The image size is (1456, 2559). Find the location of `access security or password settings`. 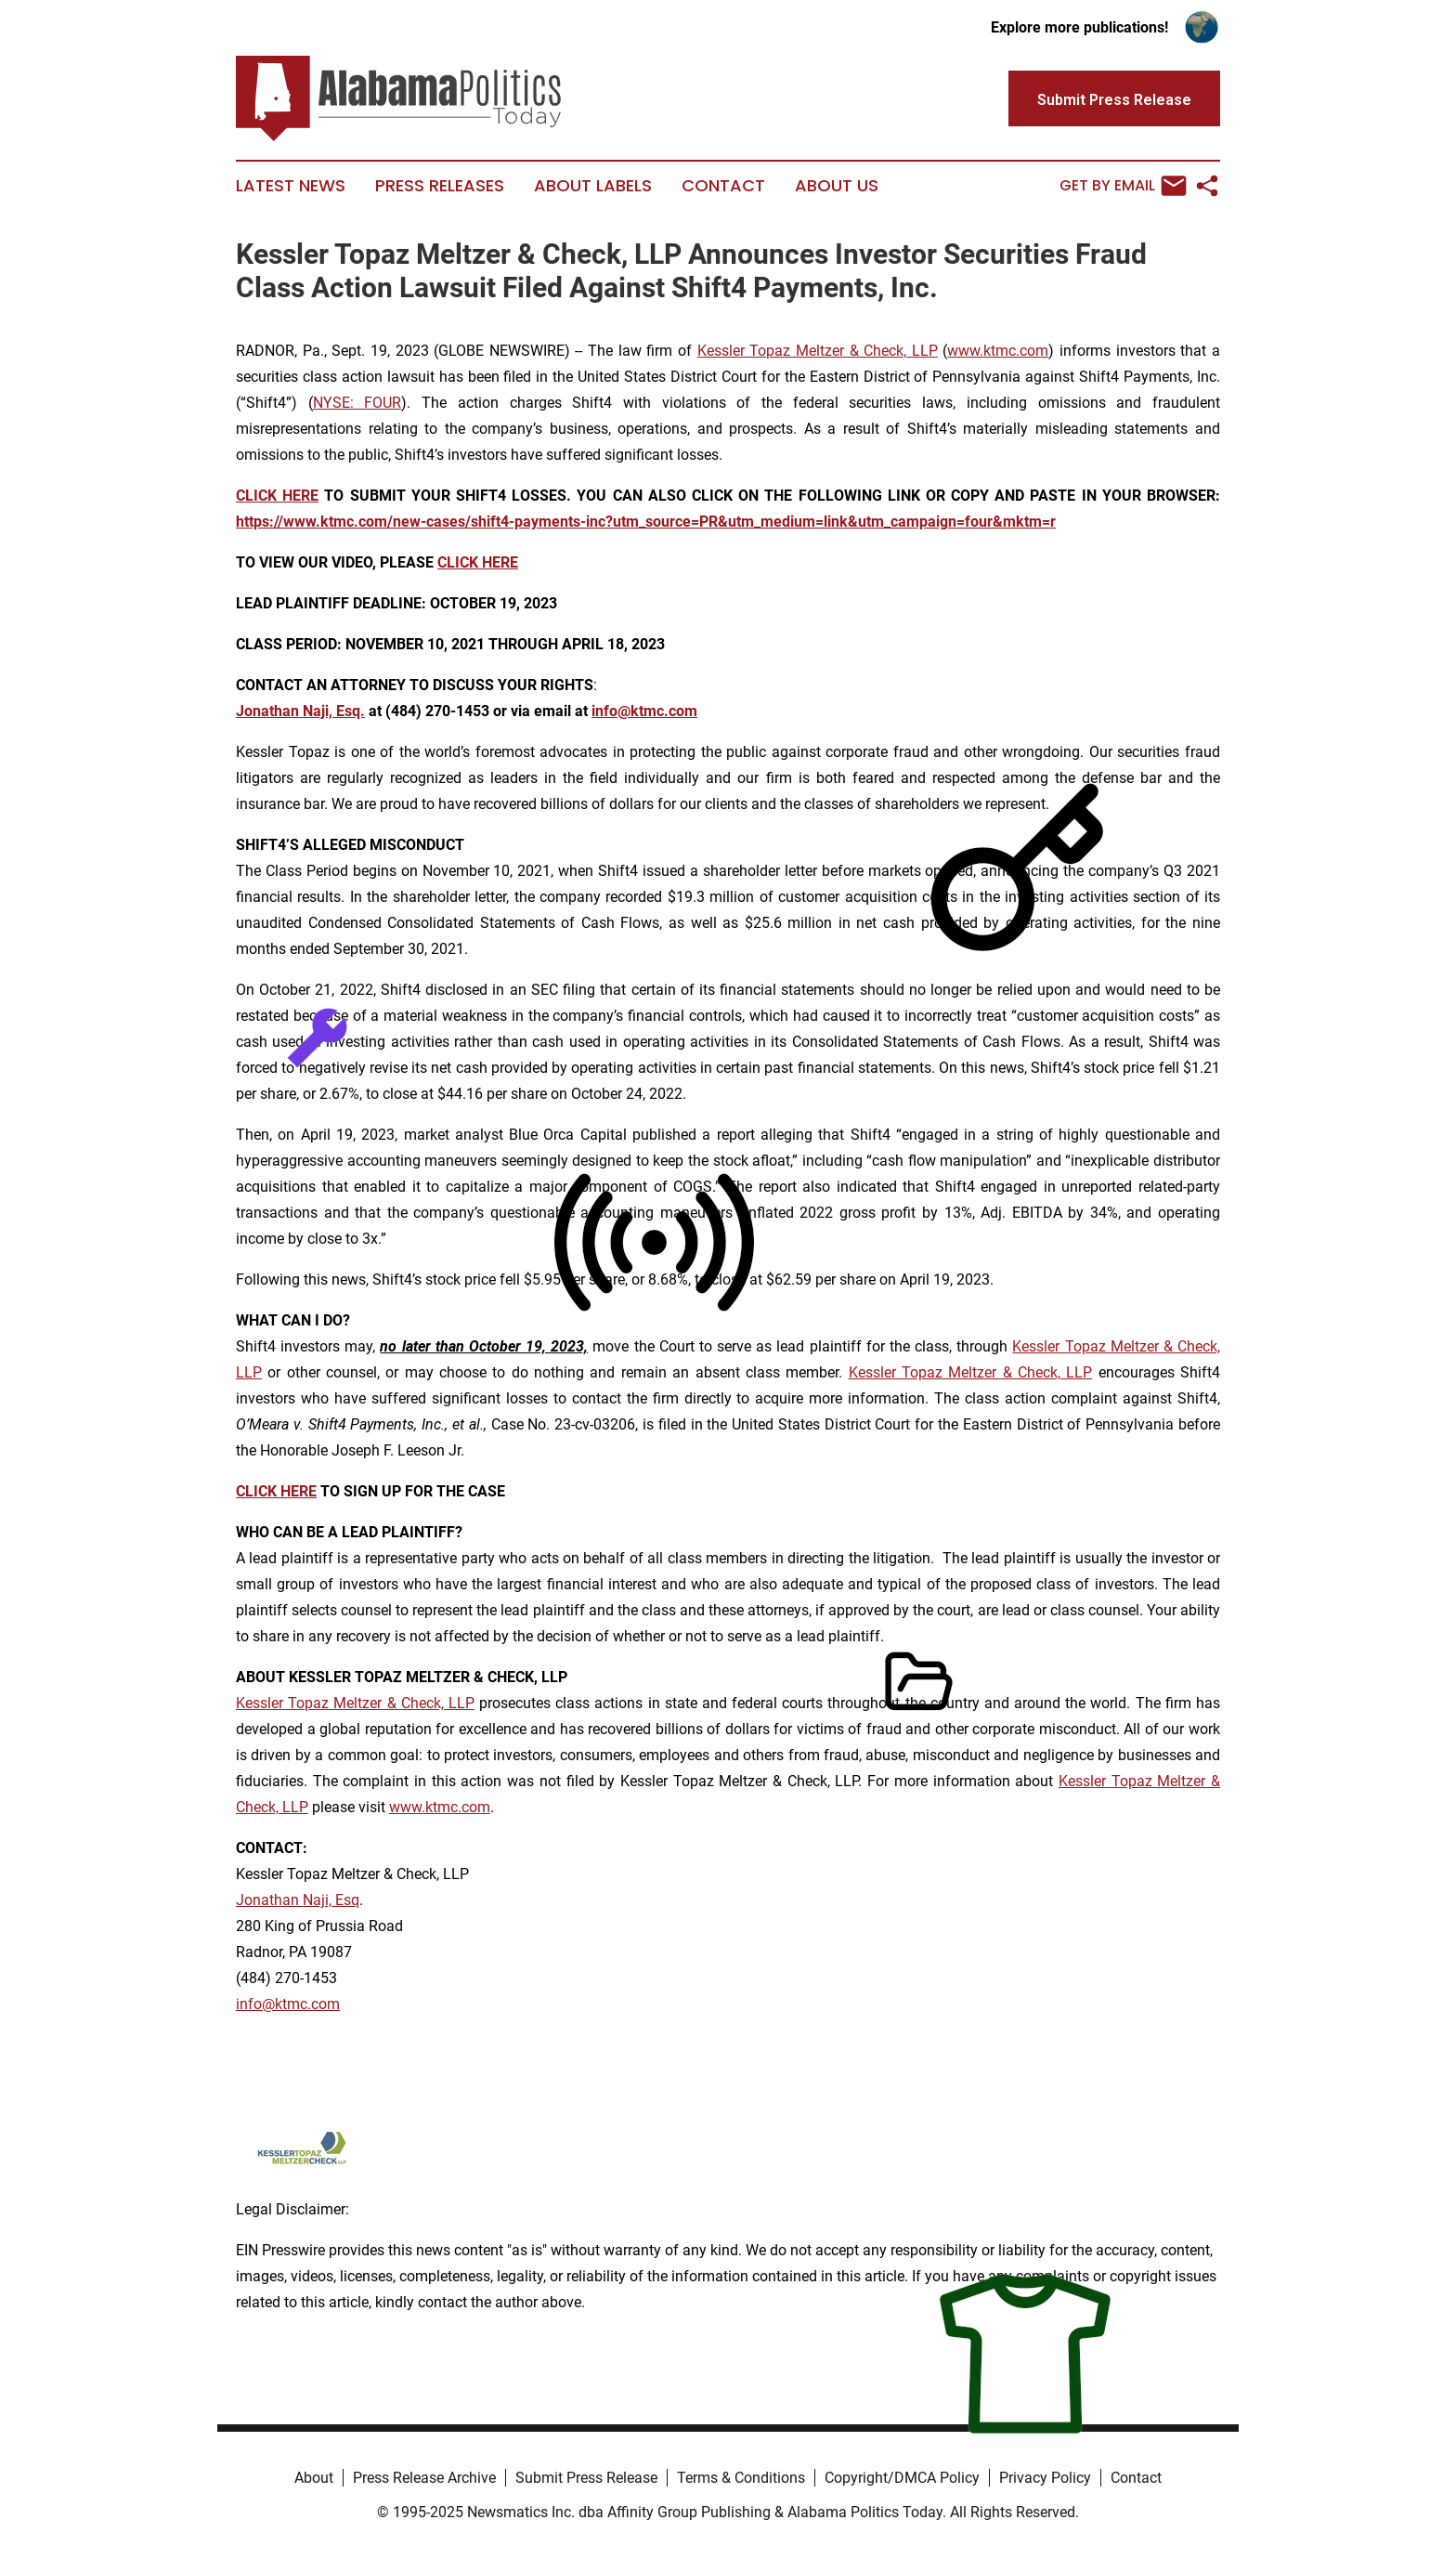

access security or password settings is located at coordinates (1019, 871).